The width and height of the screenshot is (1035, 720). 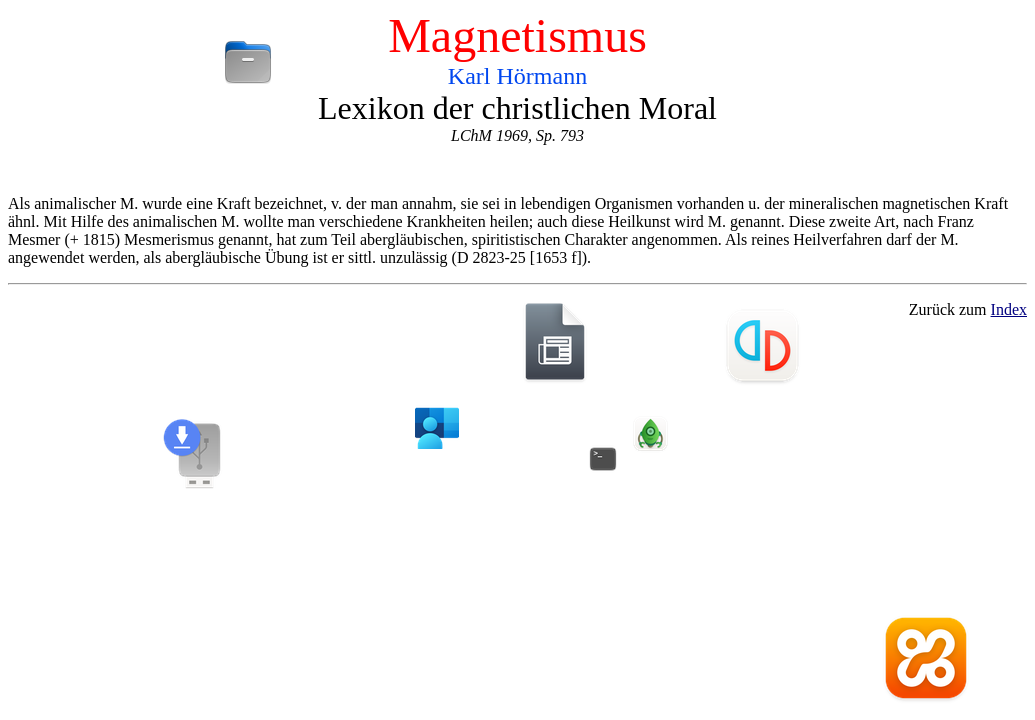 I want to click on open the terminal application, so click(x=603, y=459).